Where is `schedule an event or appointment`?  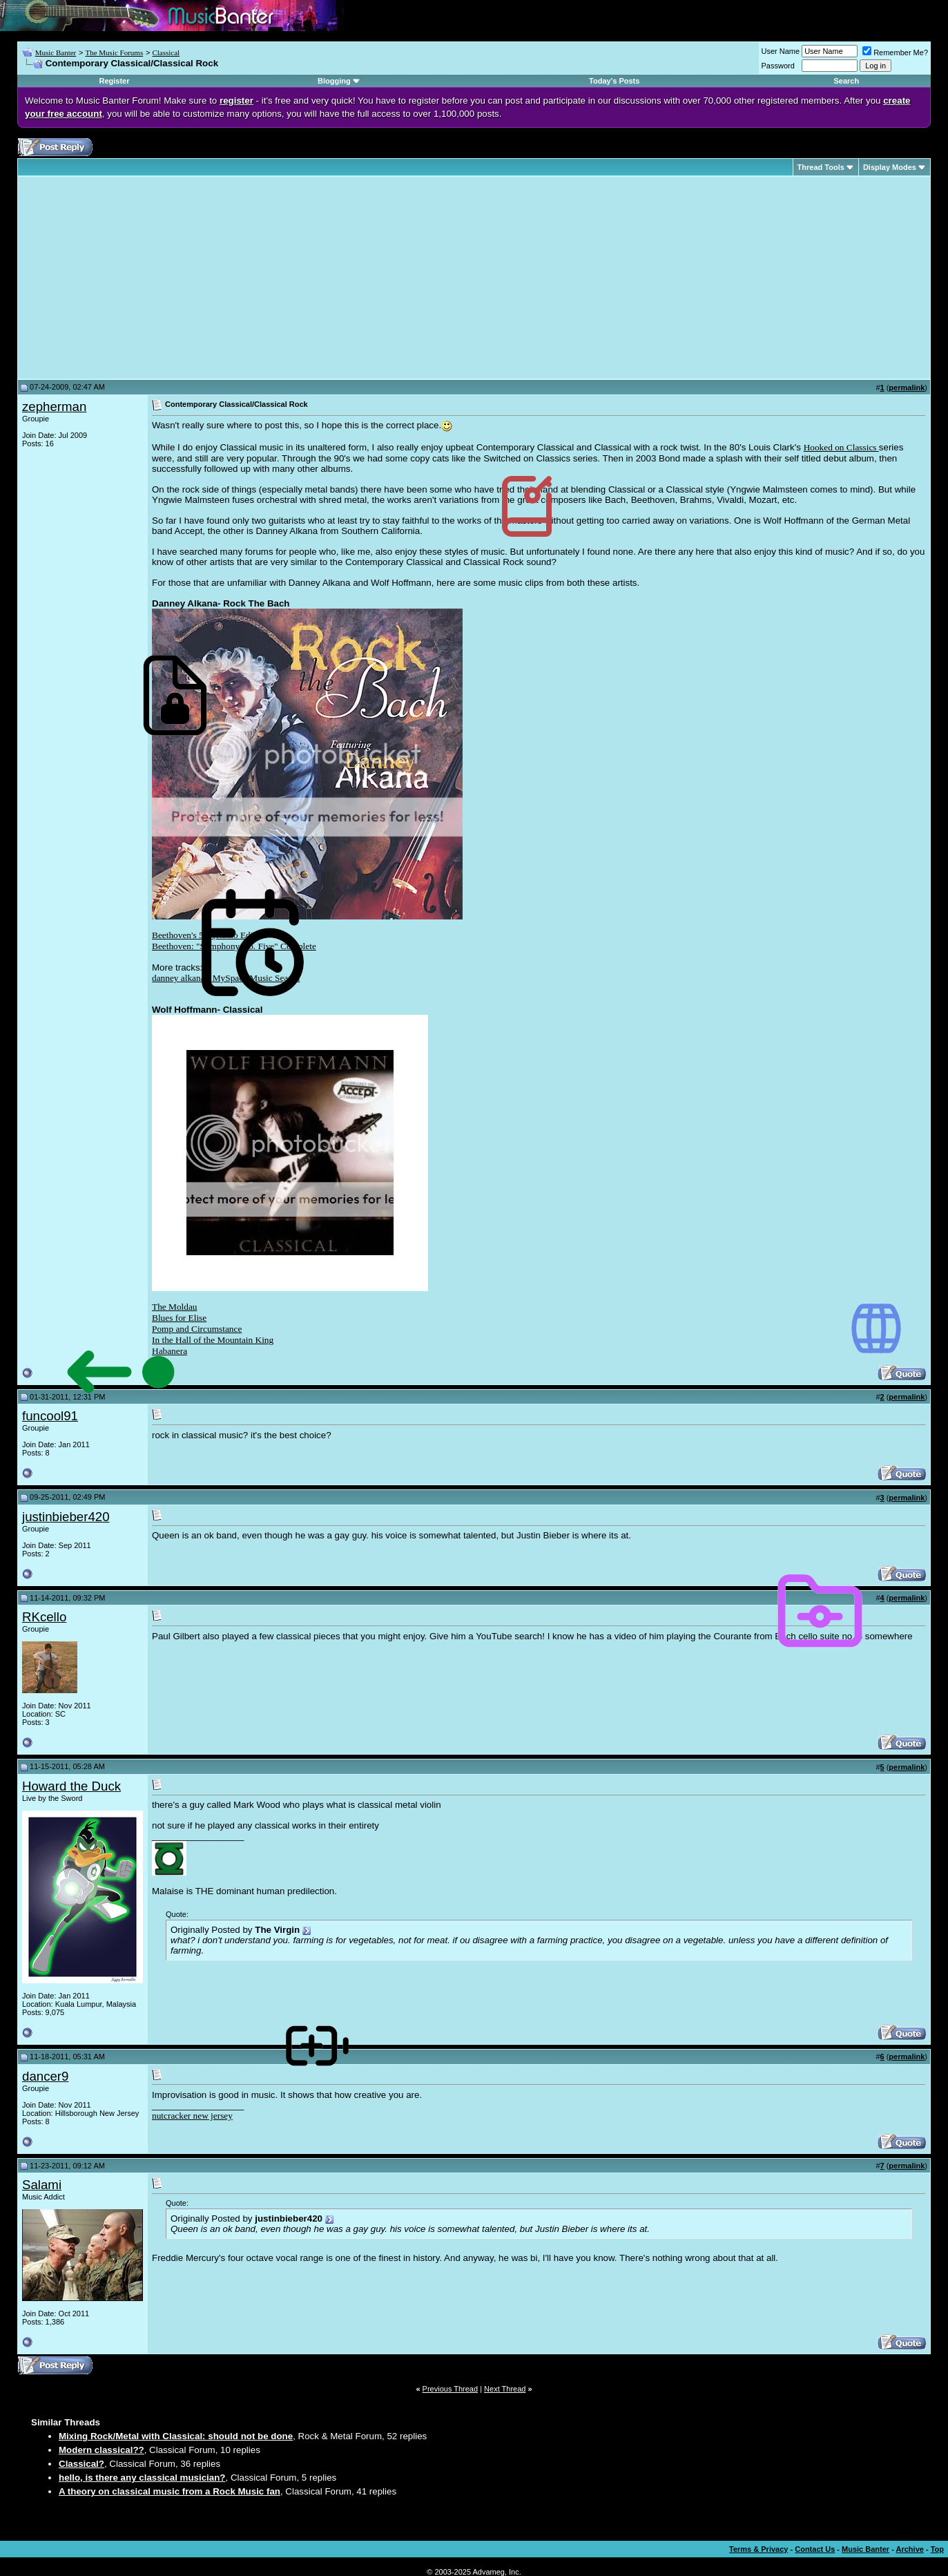
schedule an event or appointment is located at coordinates (250, 942).